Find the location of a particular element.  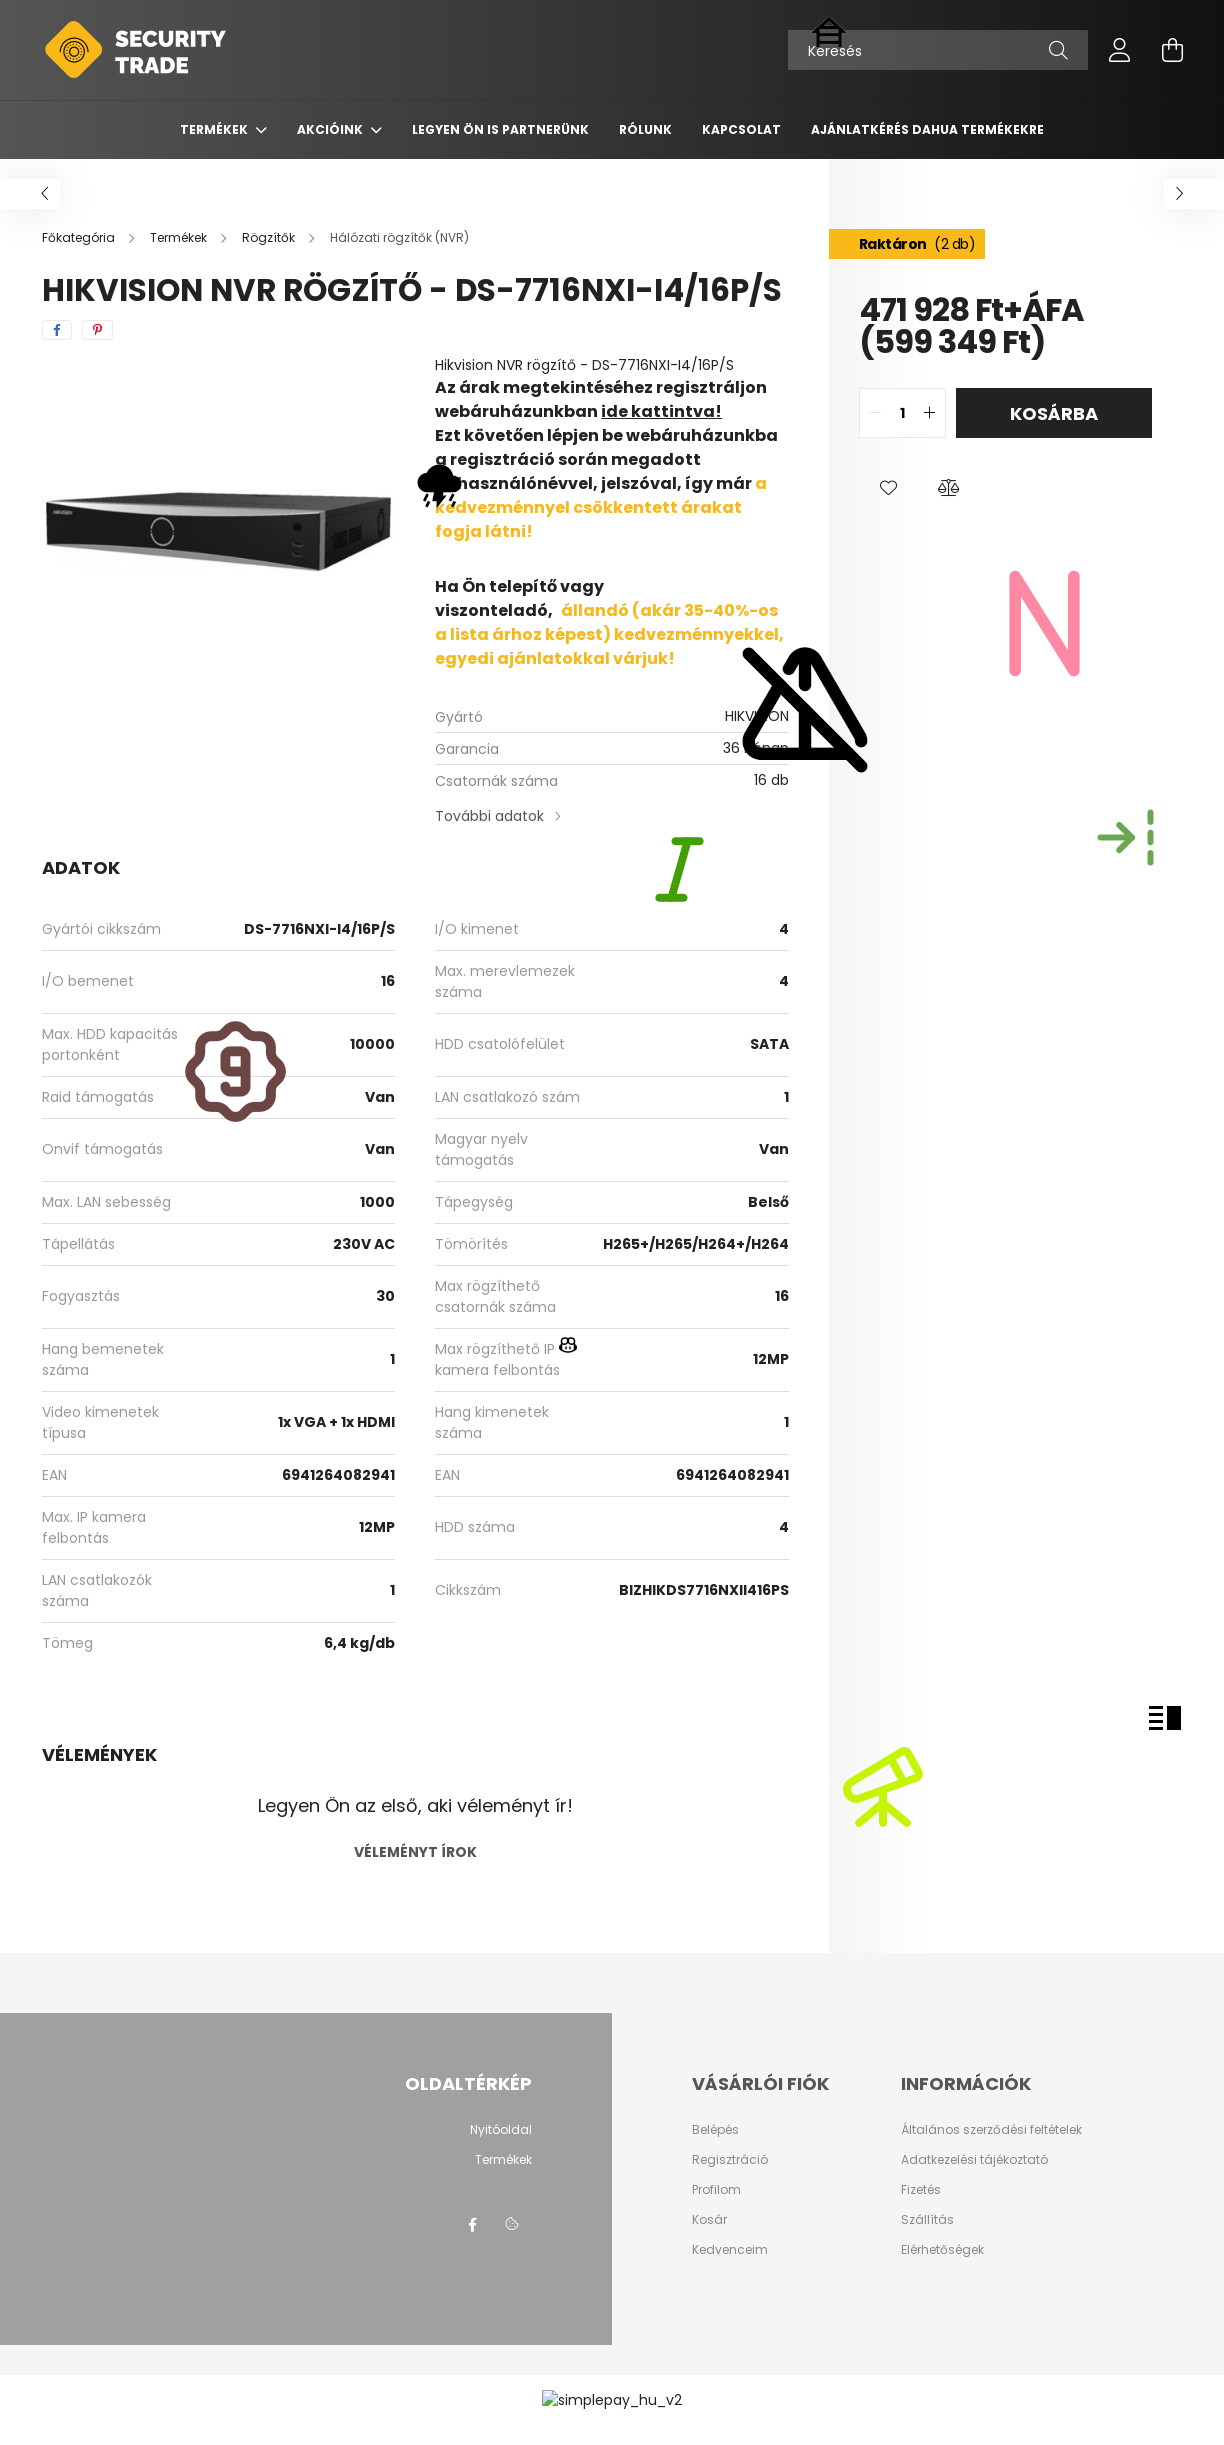

view home exterior or siding options is located at coordinates (829, 33).